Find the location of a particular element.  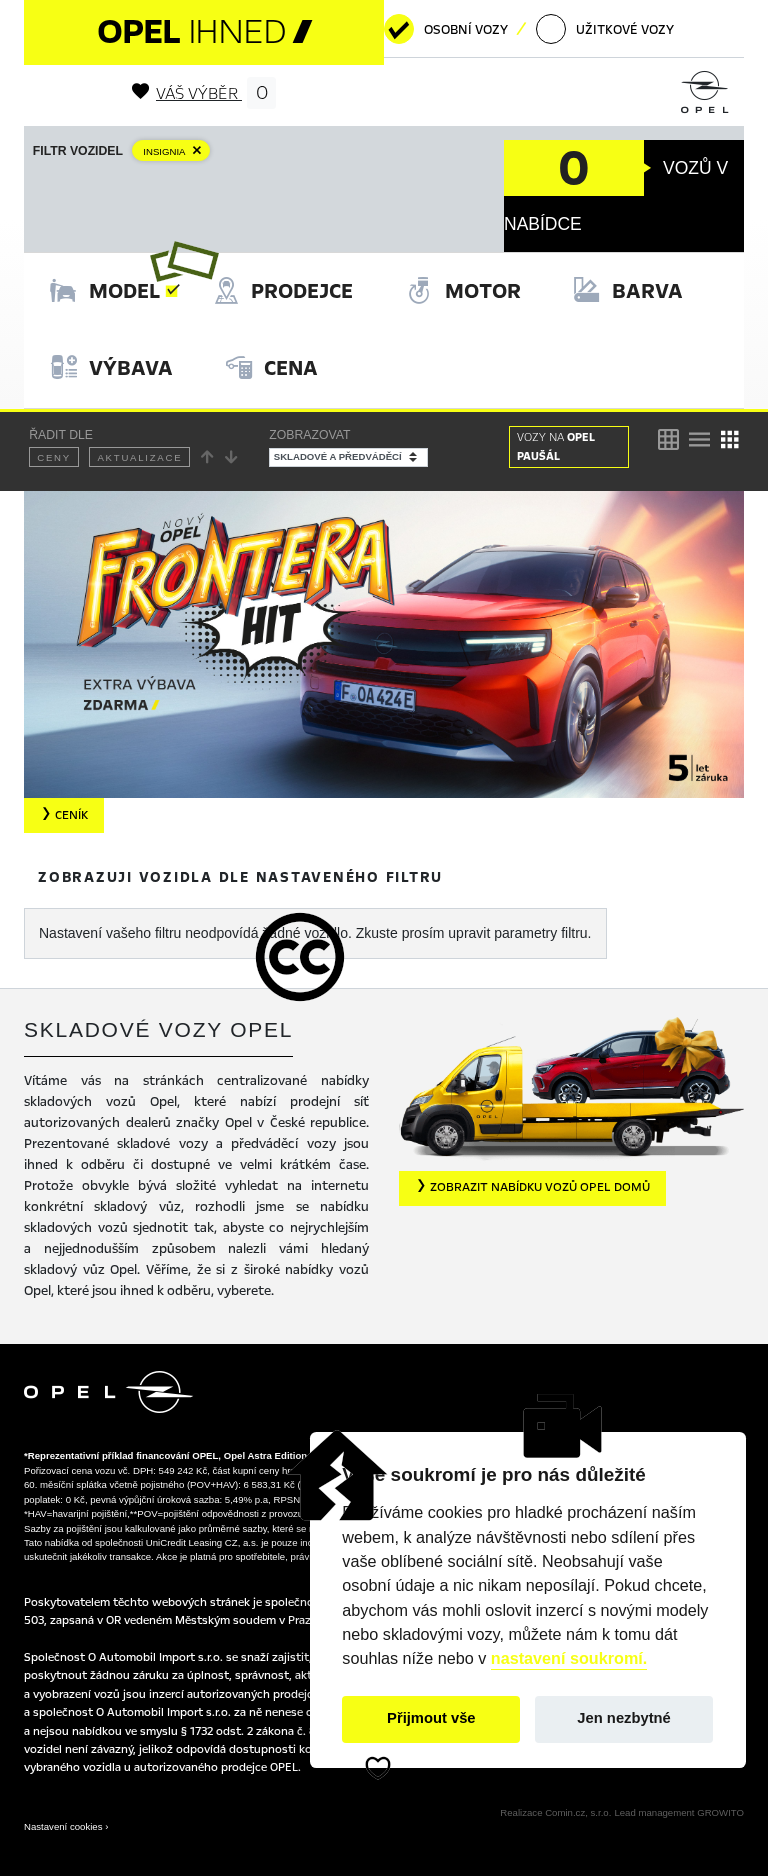

open slickpic photo sharing app is located at coordinates (184, 261).